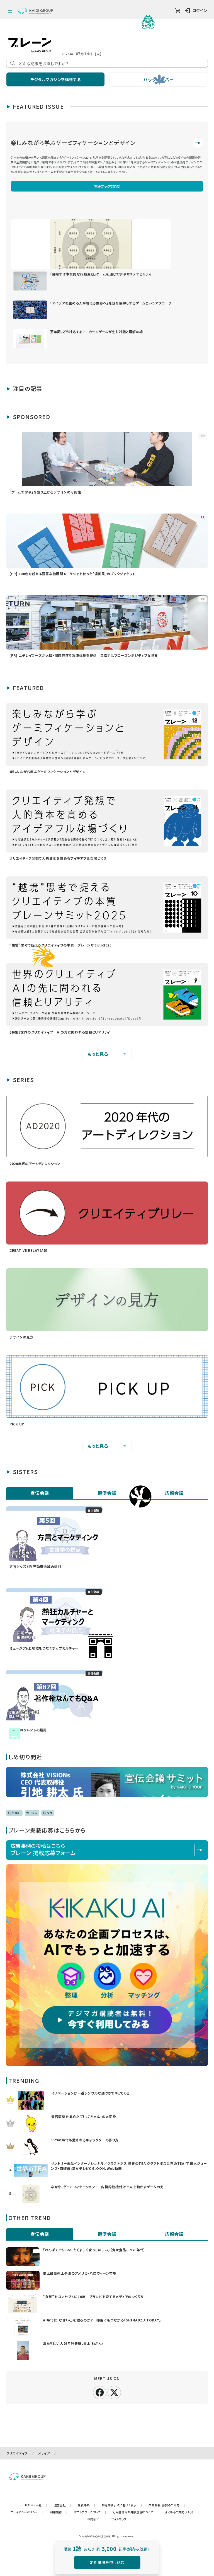  Describe the element at coordinates (148, 22) in the screenshot. I see `select pirate captain character or avatar` at that location.